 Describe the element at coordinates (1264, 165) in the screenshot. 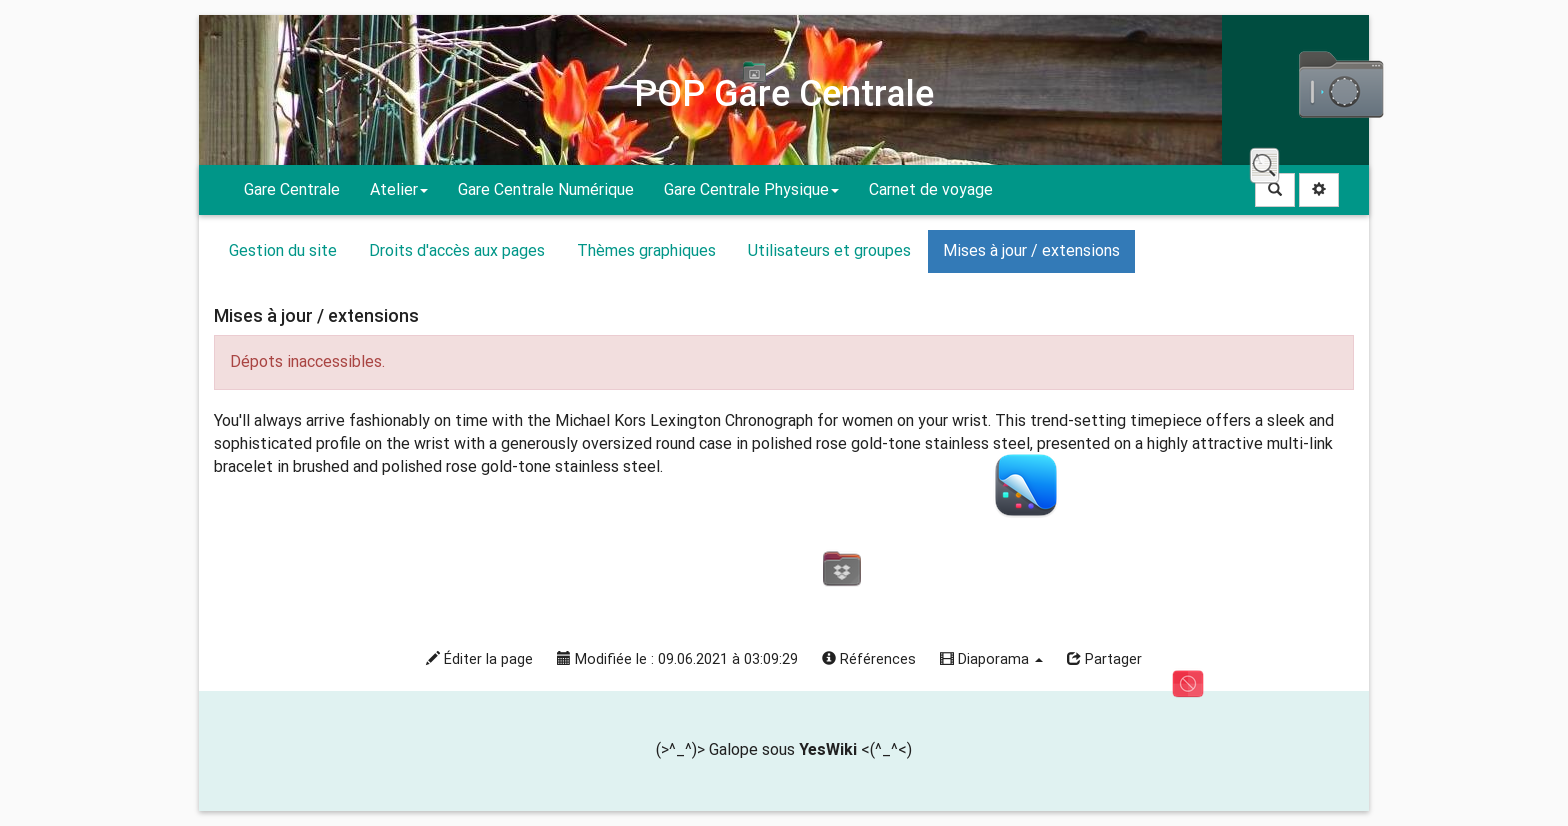

I see `open document viewer application` at that location.